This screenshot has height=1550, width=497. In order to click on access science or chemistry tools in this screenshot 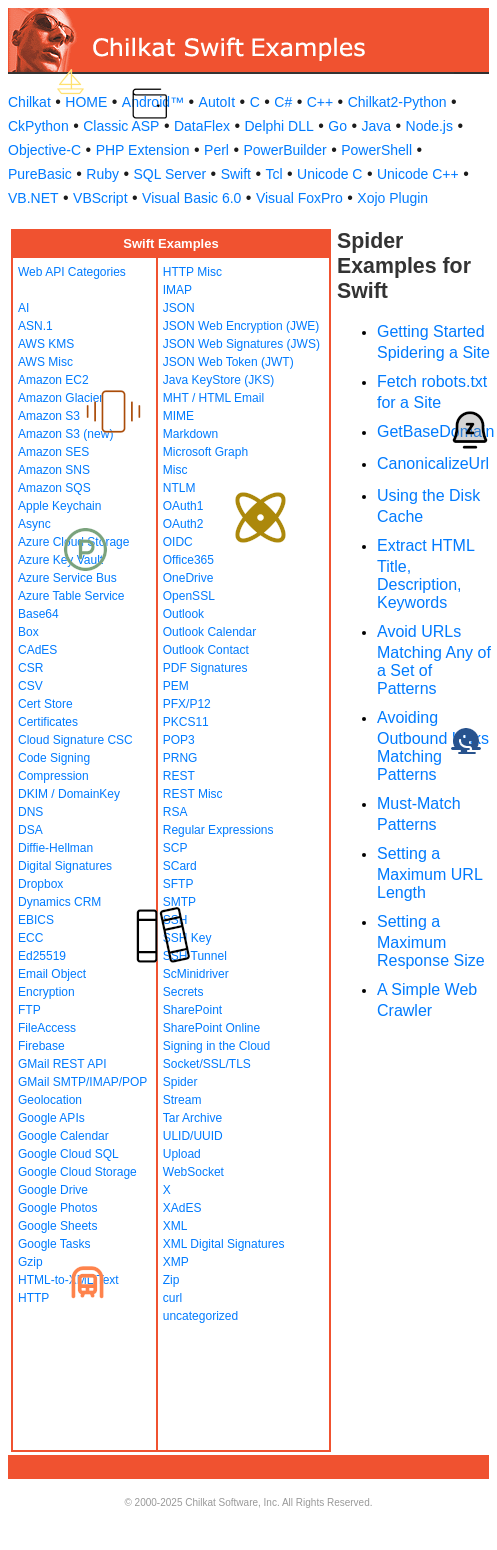, I will do `click(260, 517)`.